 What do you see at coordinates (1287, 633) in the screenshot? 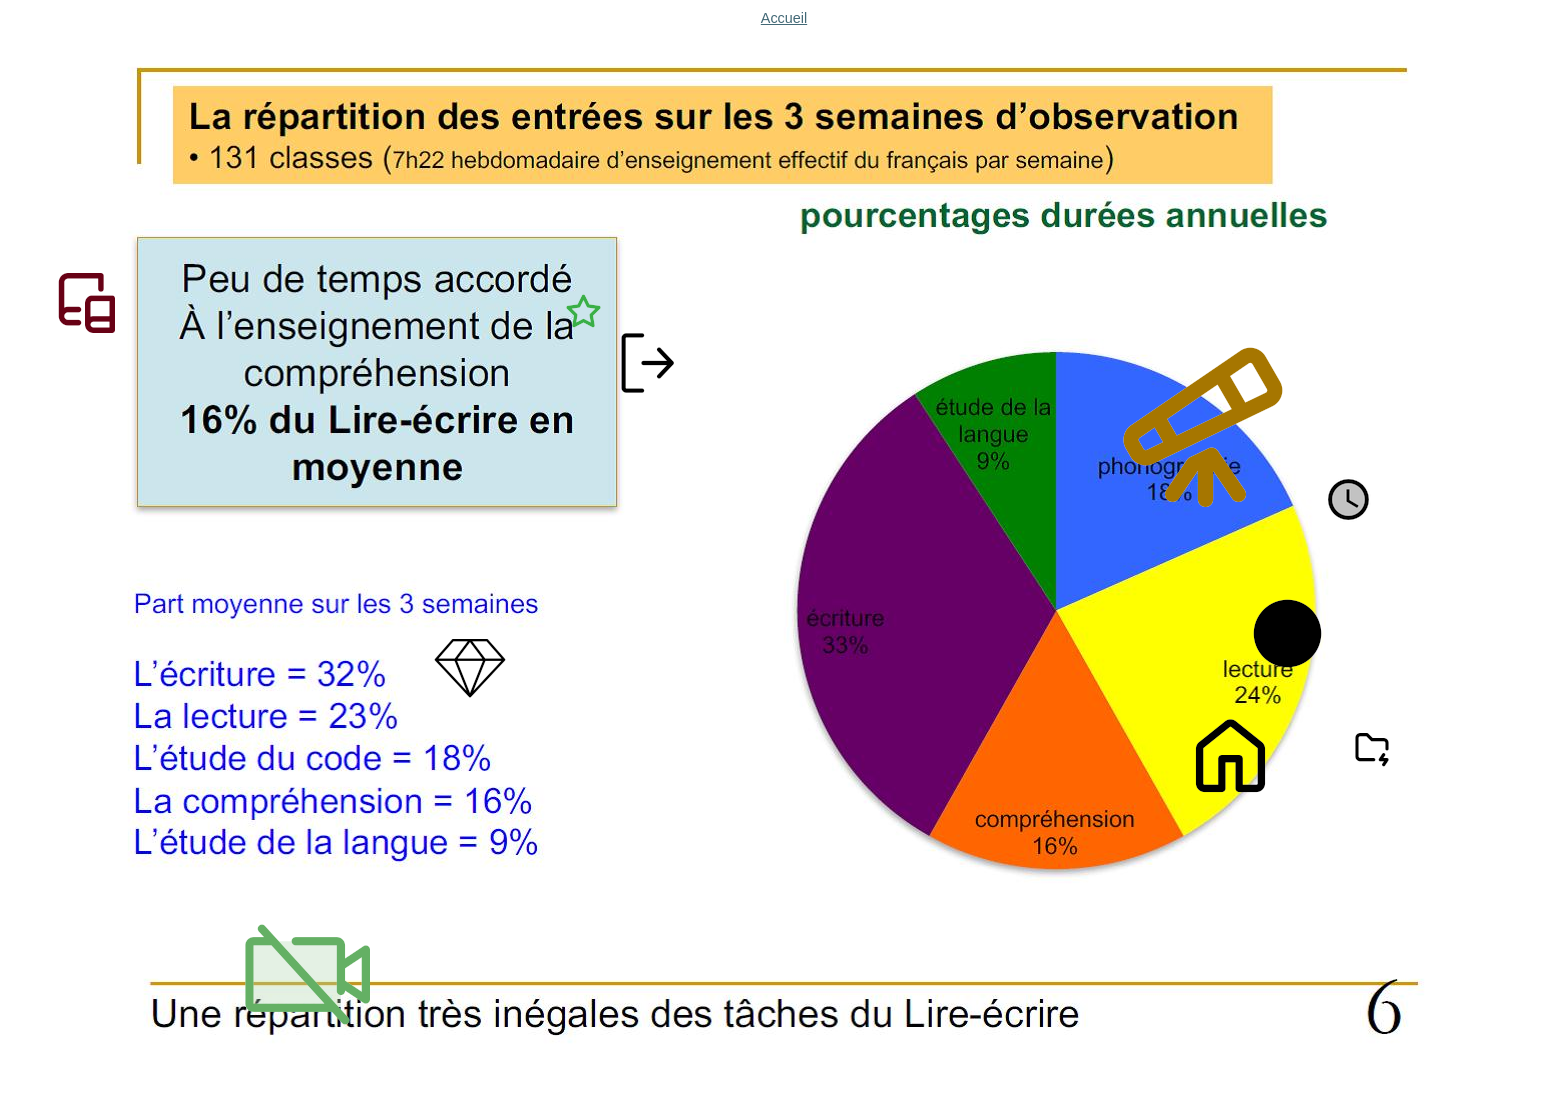
I see `indicates an unread notification or new item` at bounding box center [1287, 633].